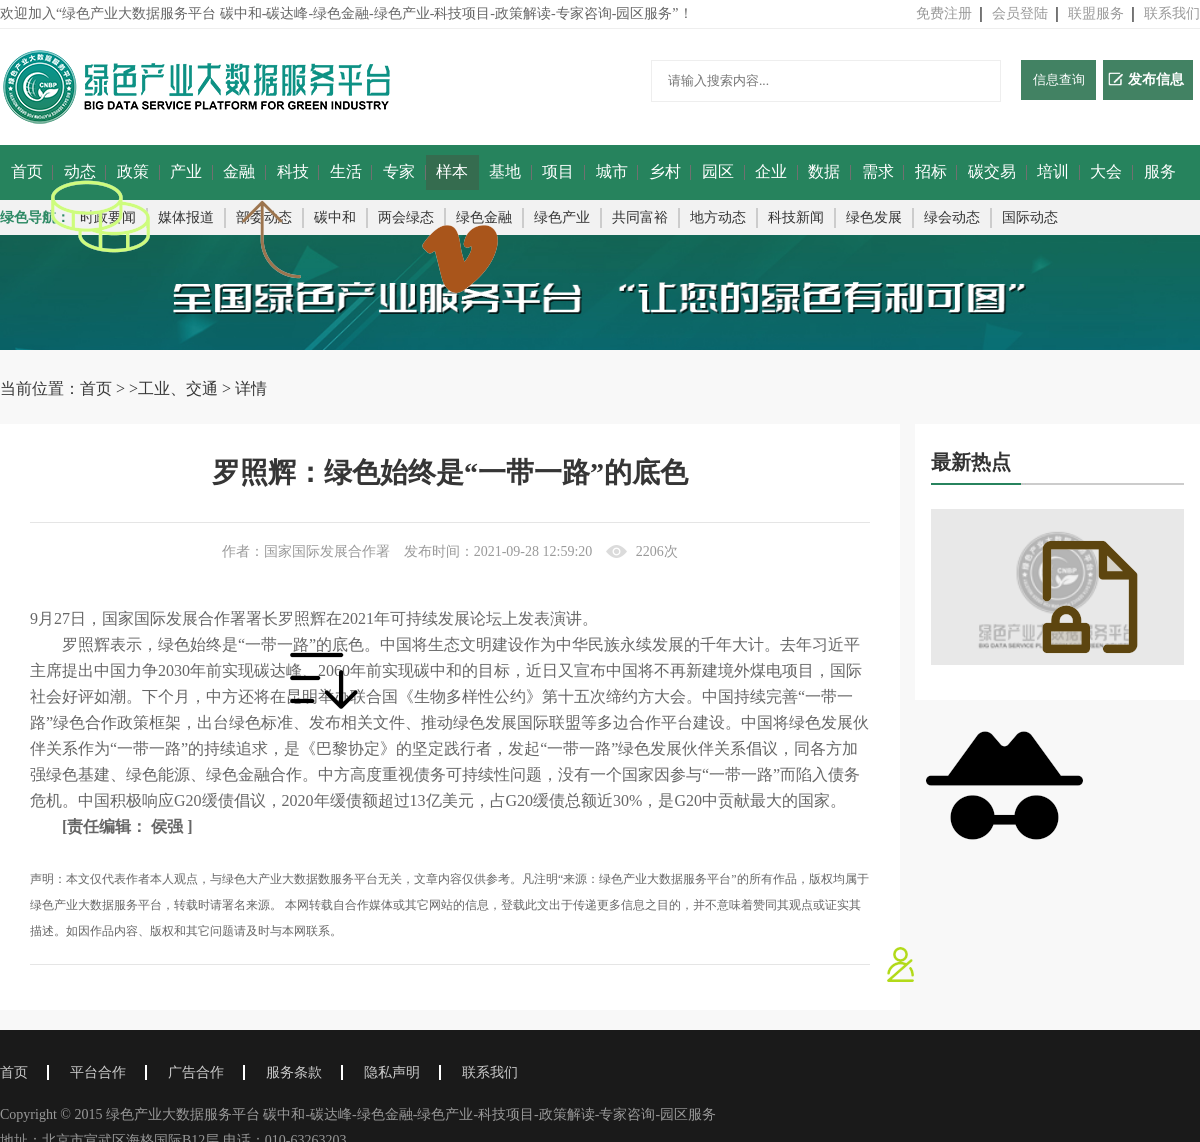  I want to click on view your coin balance or currency, so click(100, 216).